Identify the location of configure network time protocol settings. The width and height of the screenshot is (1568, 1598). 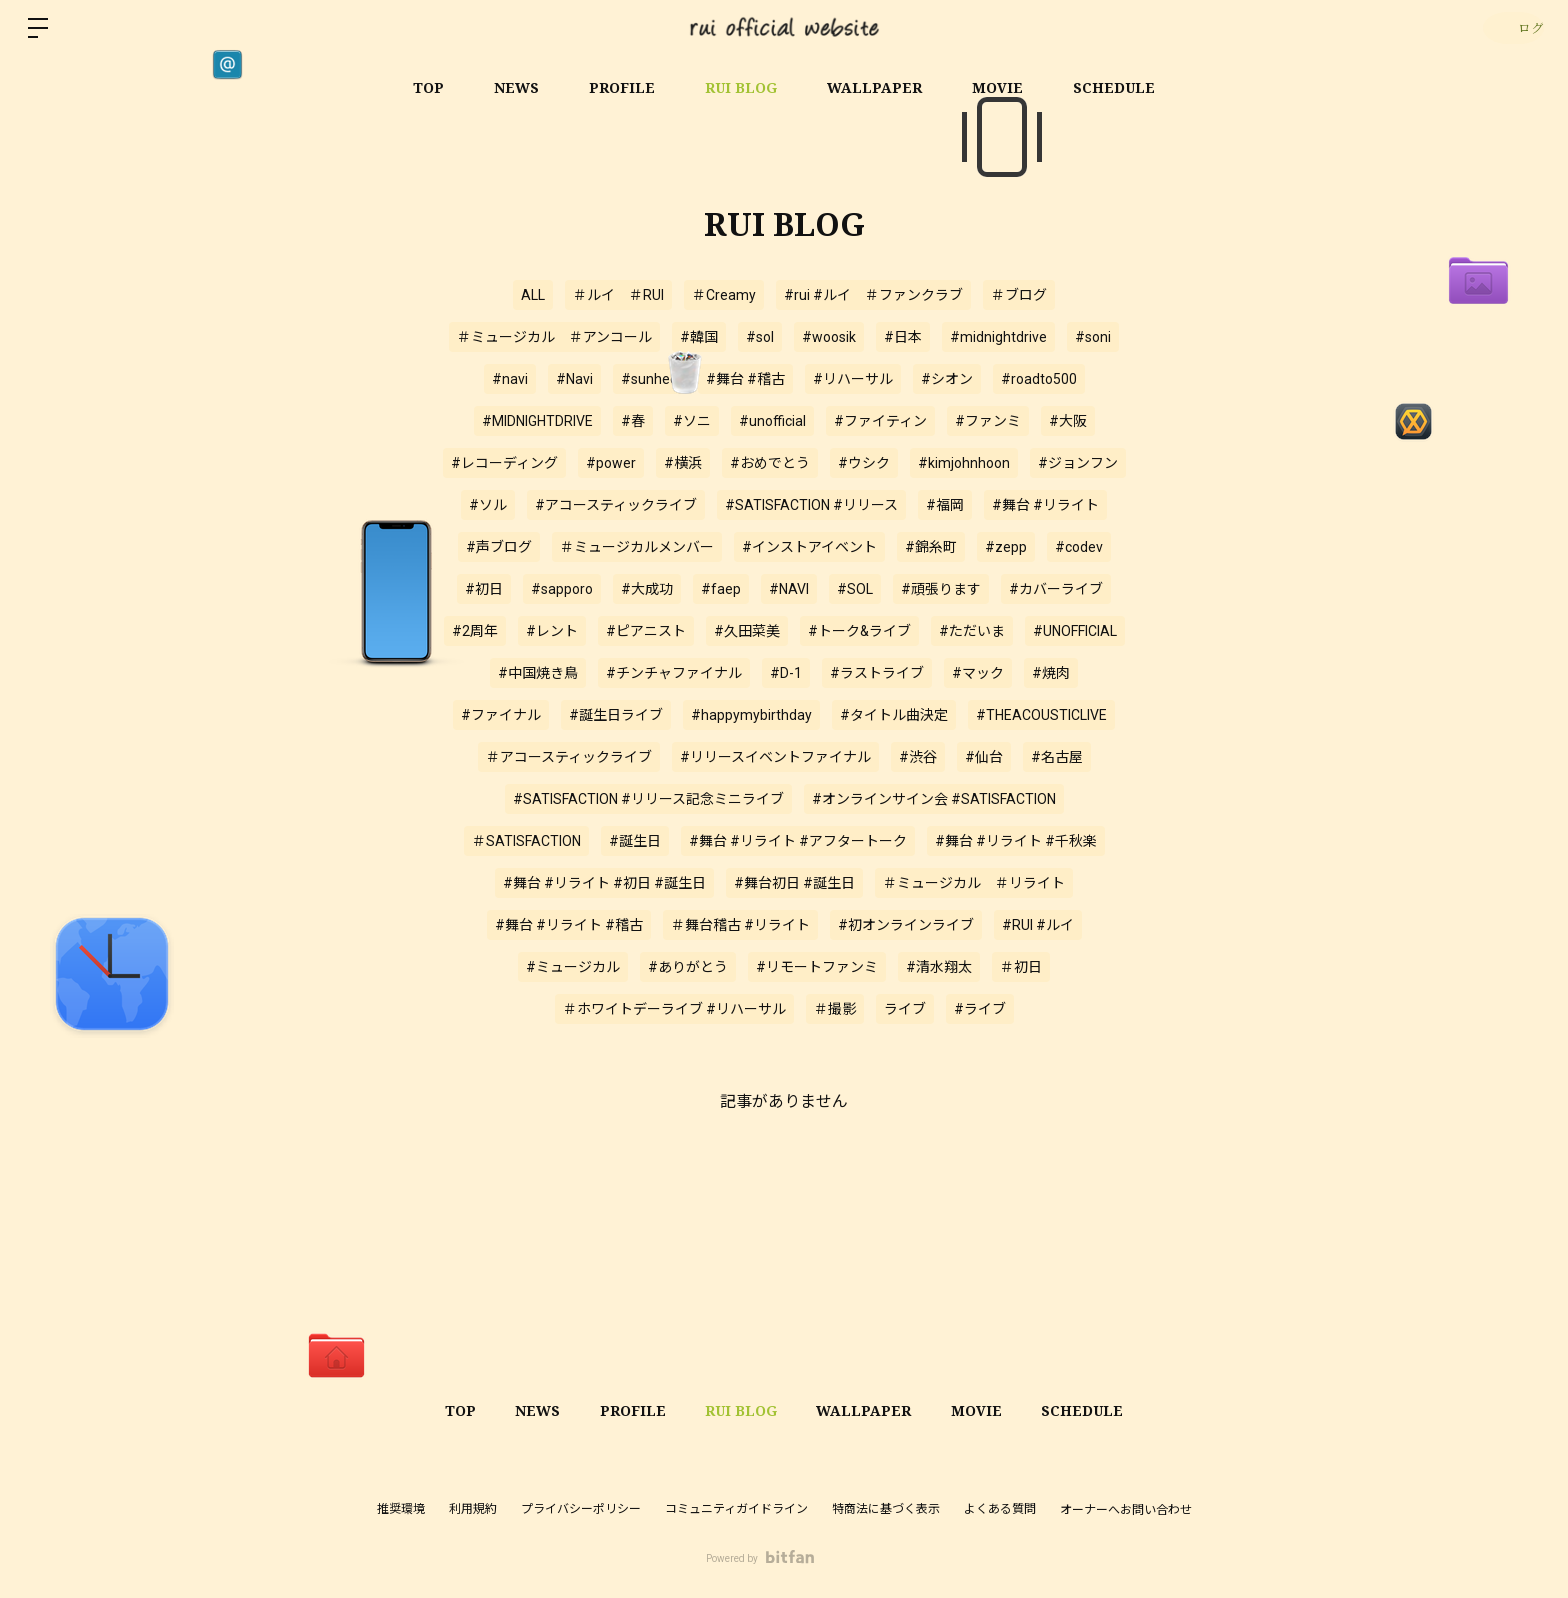
(112, 976).